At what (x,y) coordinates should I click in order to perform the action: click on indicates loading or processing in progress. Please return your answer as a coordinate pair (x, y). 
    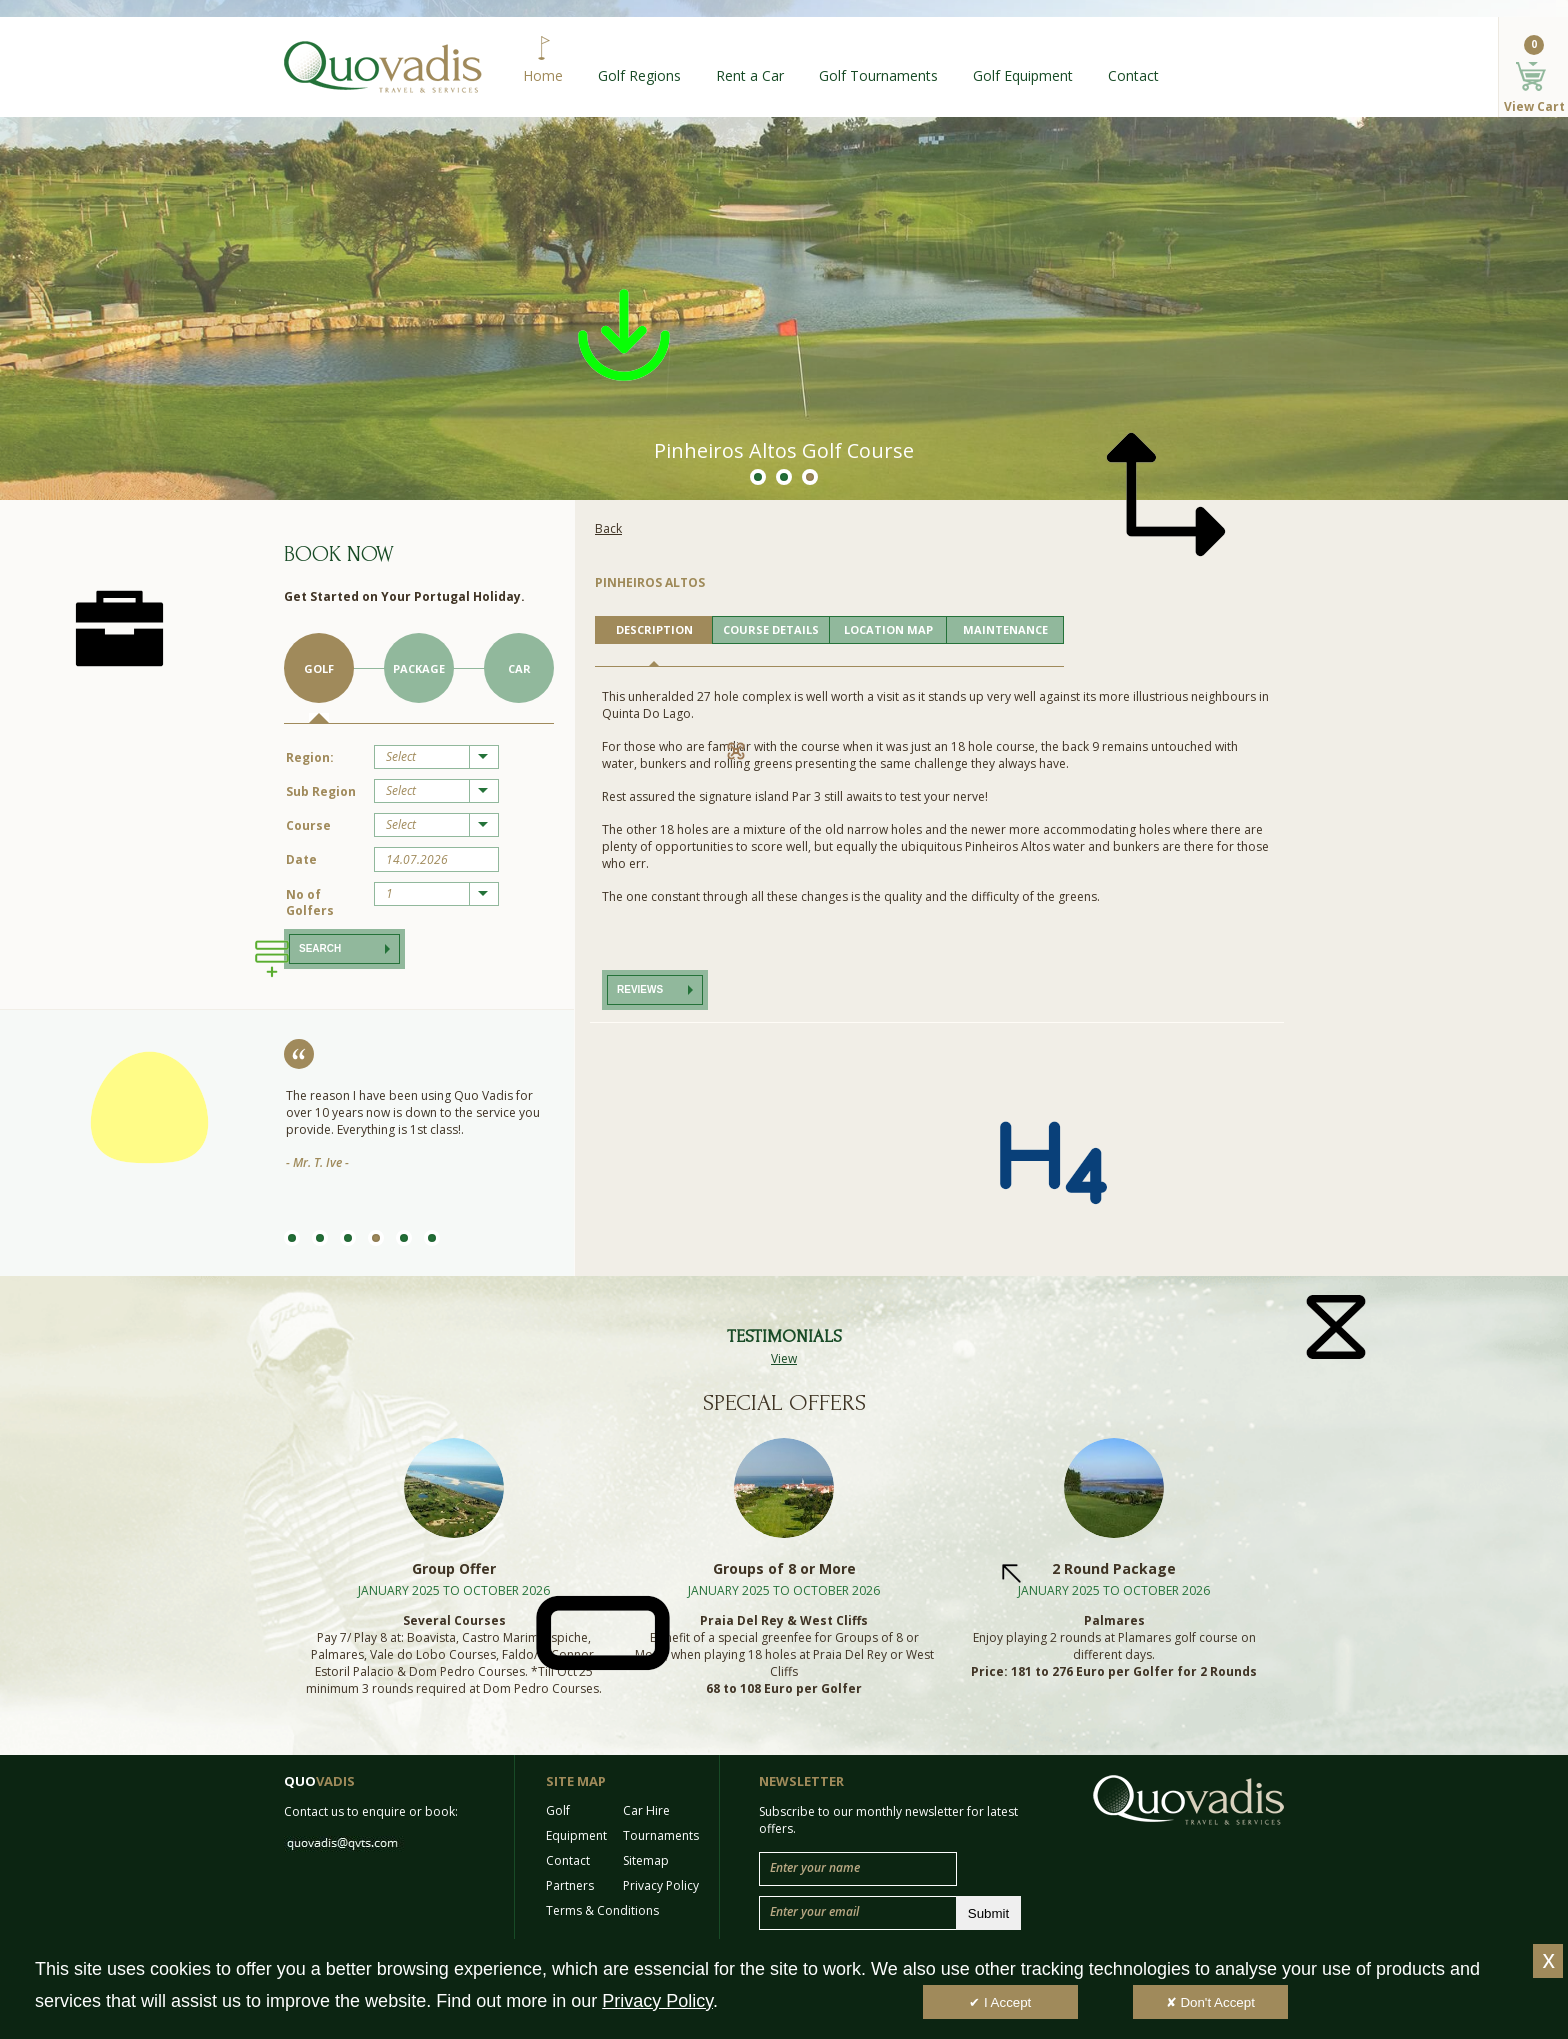
    Looking at the image, I should click on (1336, 1327).